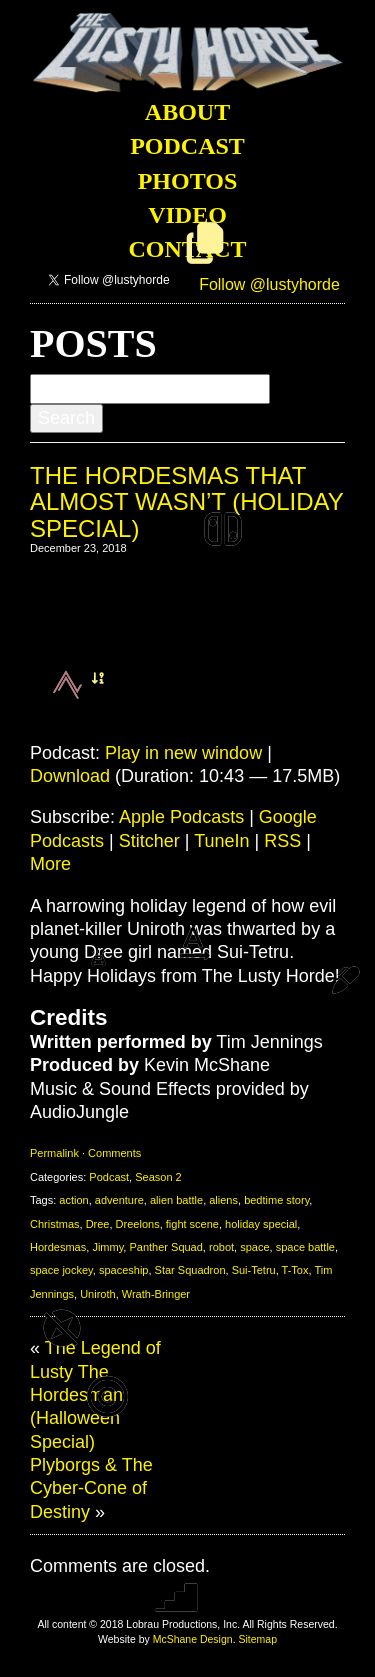 This screenshot has width=375, height=1677. Describe the element at coordinates (107, 1396) in the screenshot. I see `indicates copyrighted content` at that location.